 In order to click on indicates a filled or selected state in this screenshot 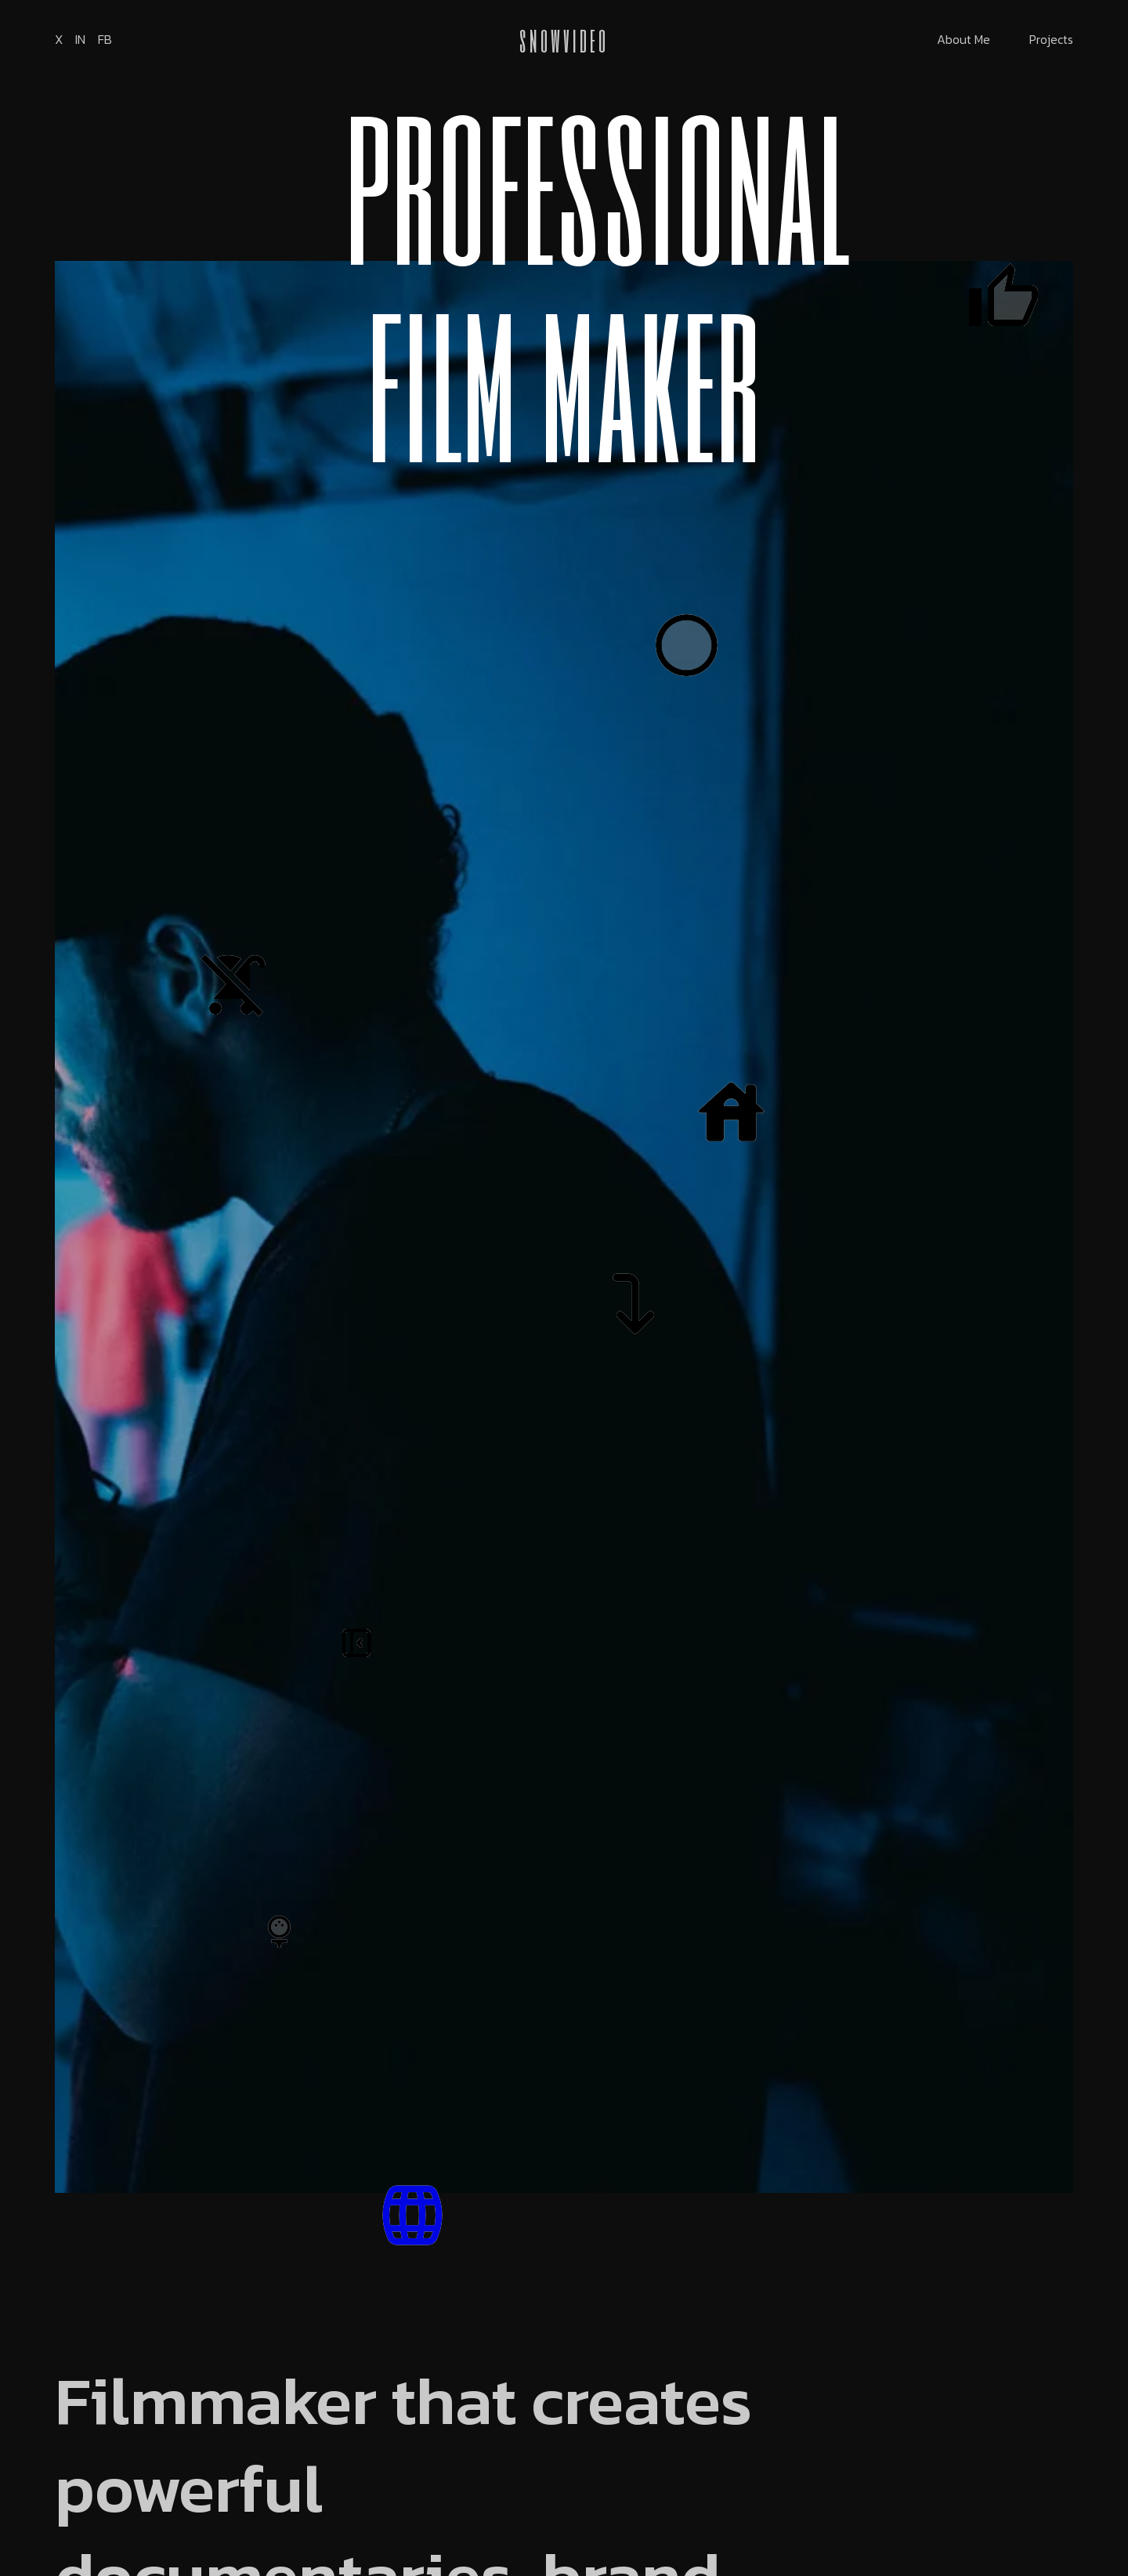, I will do `click(686, 645)`.